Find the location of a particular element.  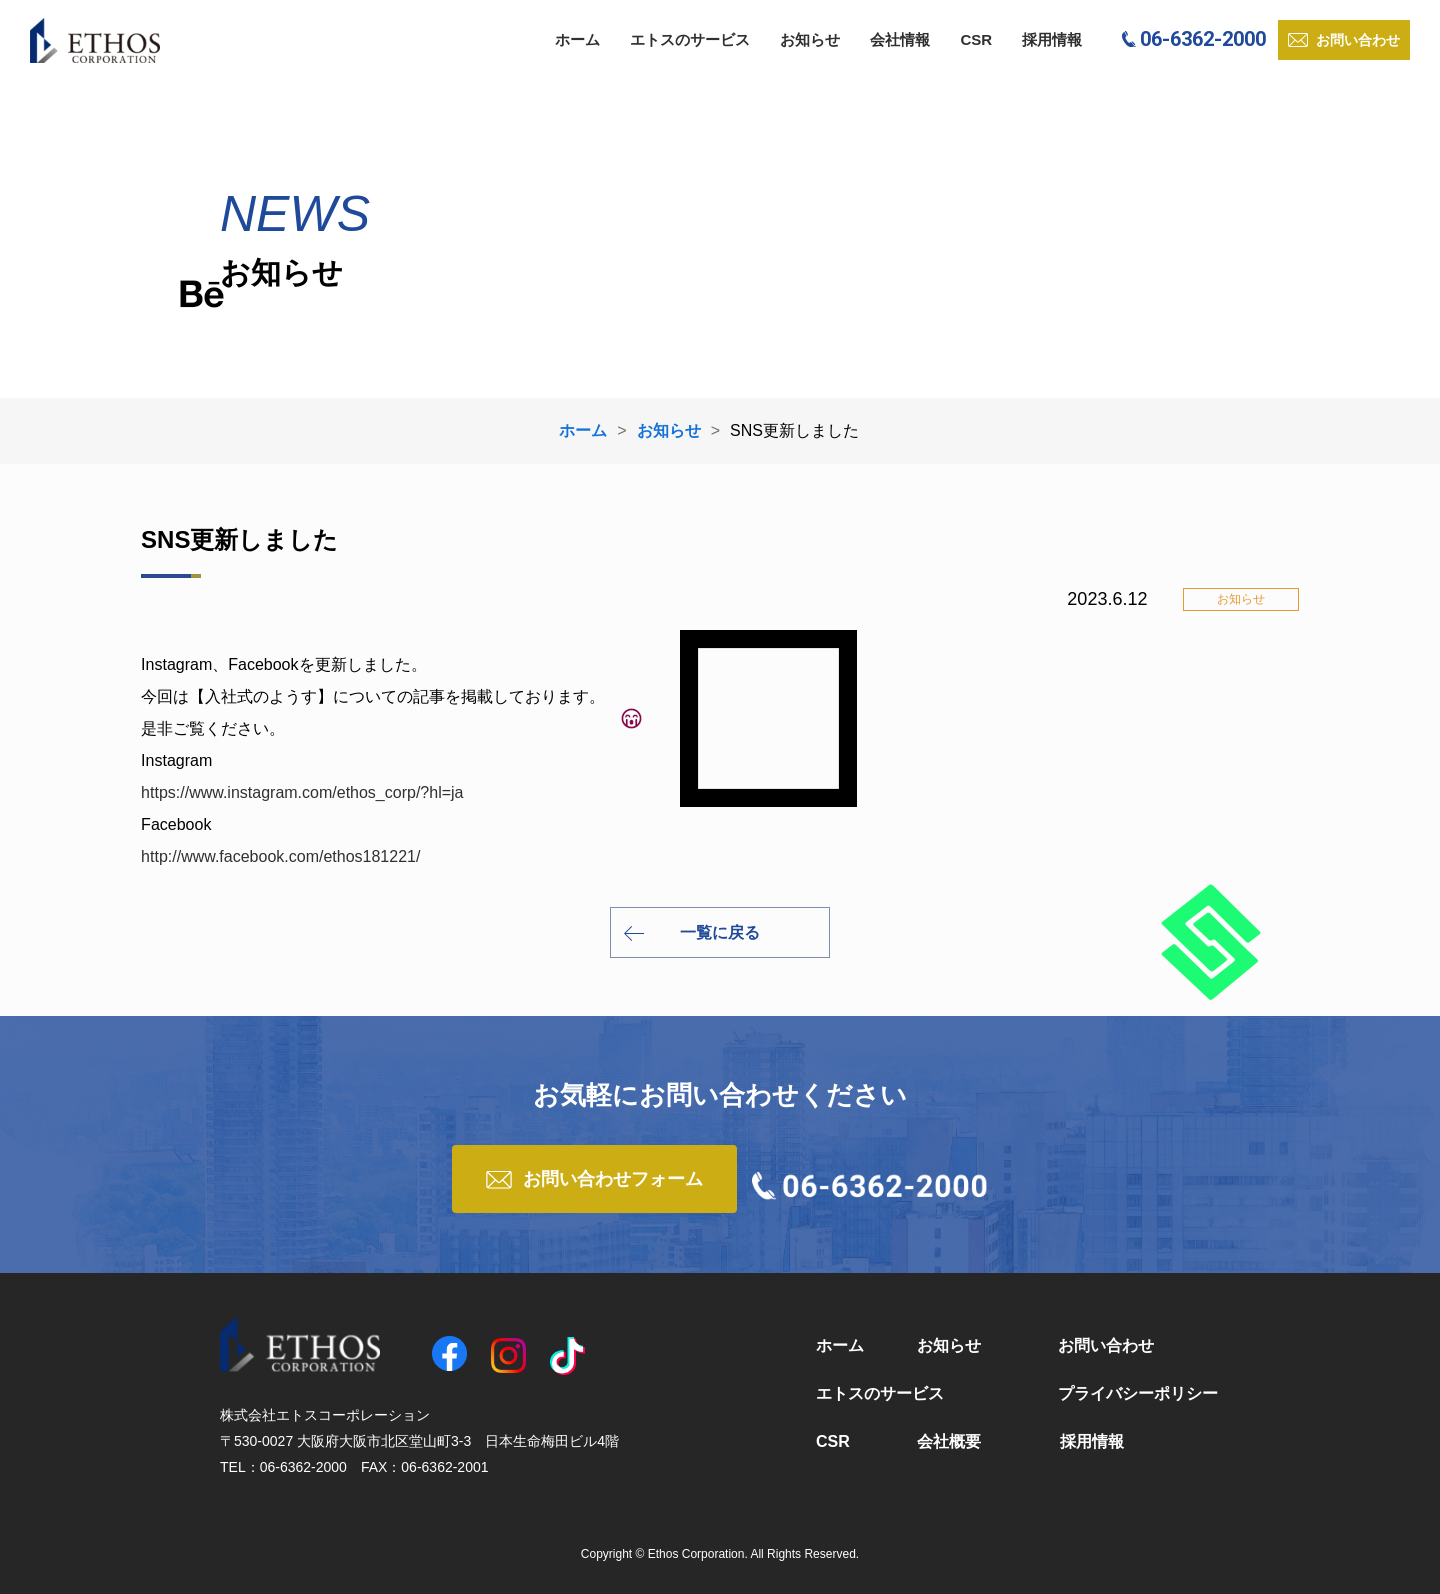

visit behance portfolio is located at coordinates (202, 294).